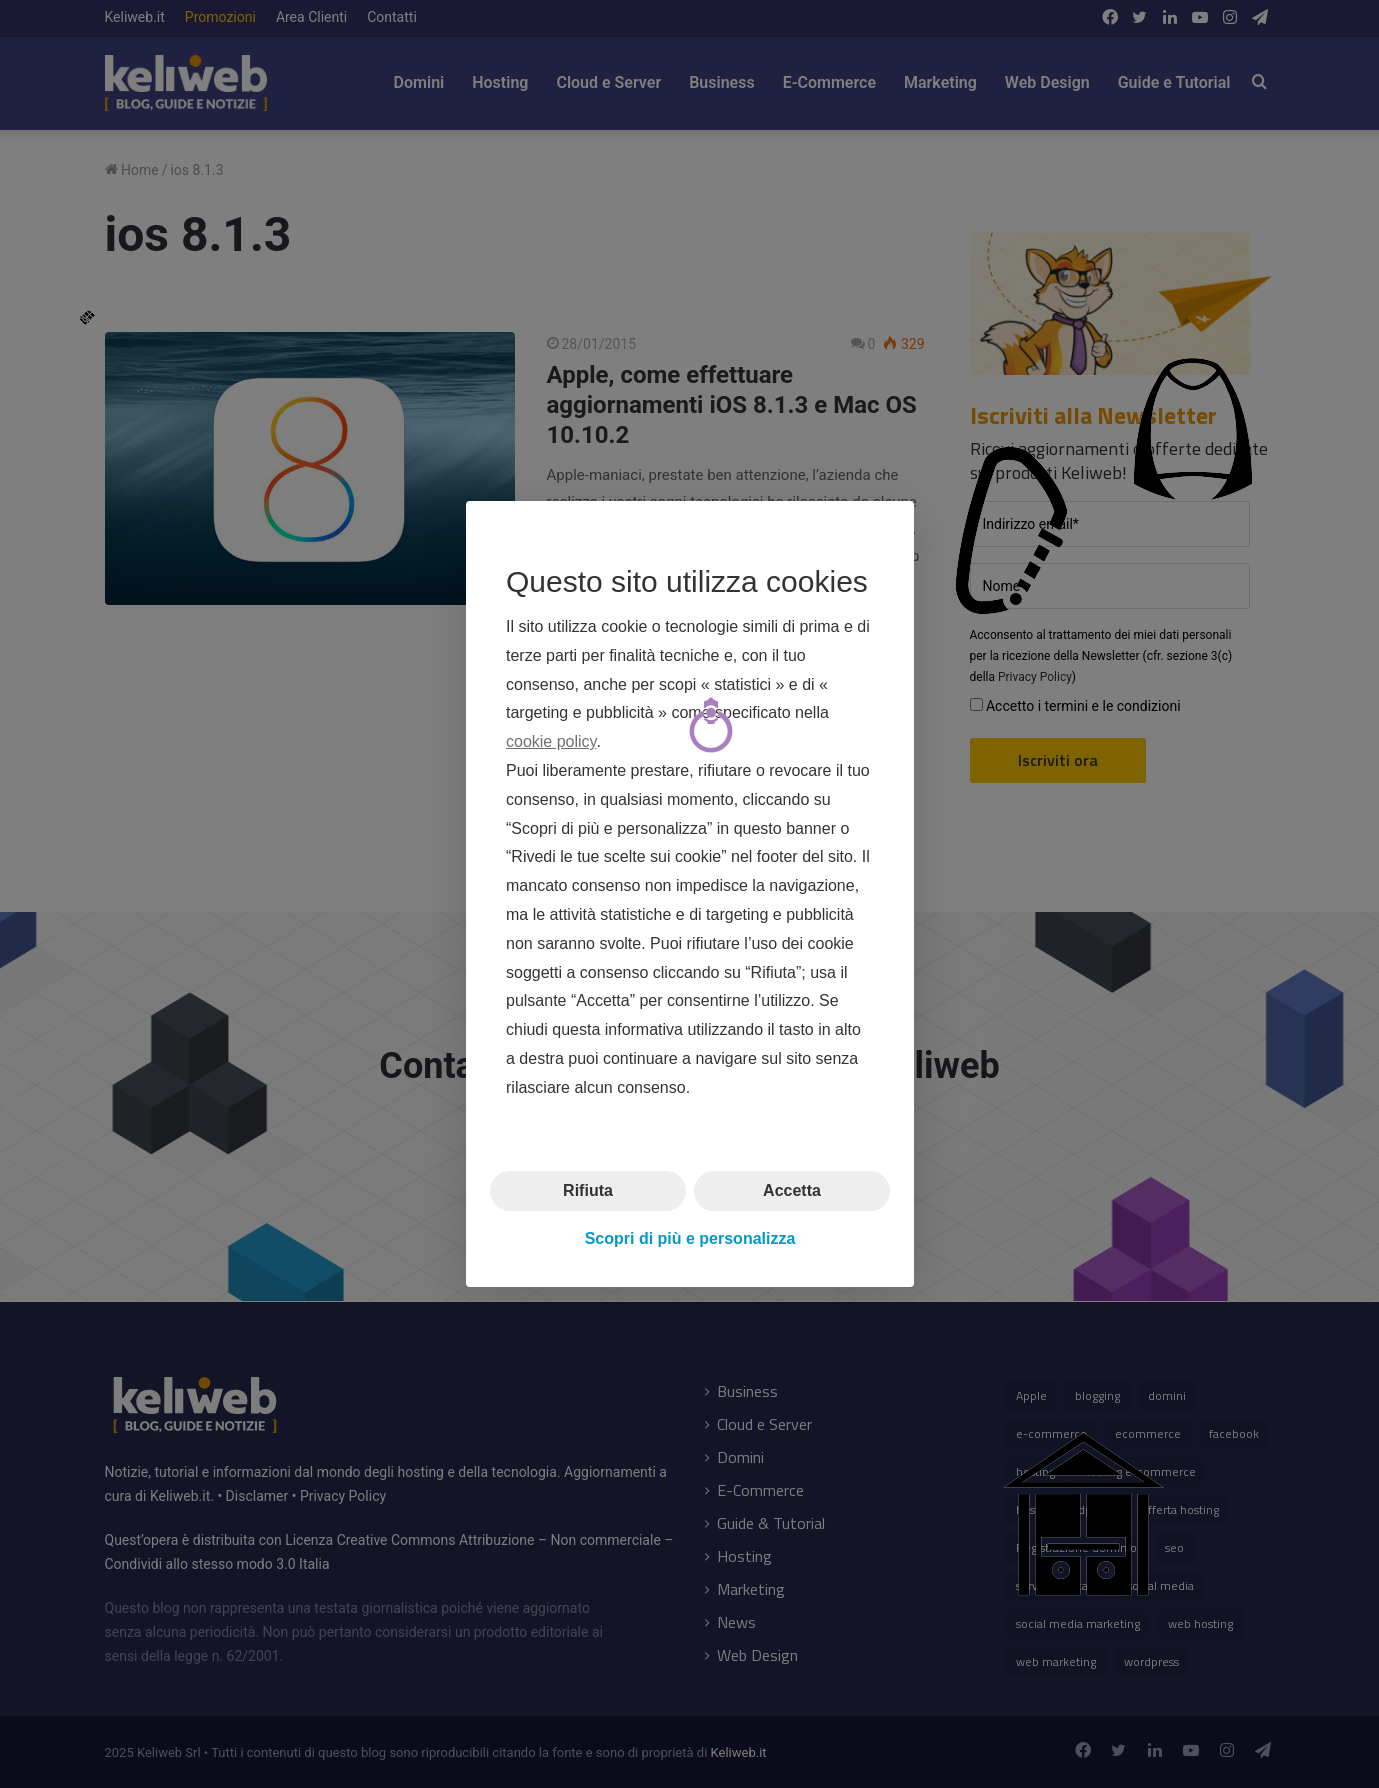 This screenshot has height=1788, width=1379. Describe the element at coordinates (1193, 429) in the screenshot. I see `equip a cloak or cape item` at that location.